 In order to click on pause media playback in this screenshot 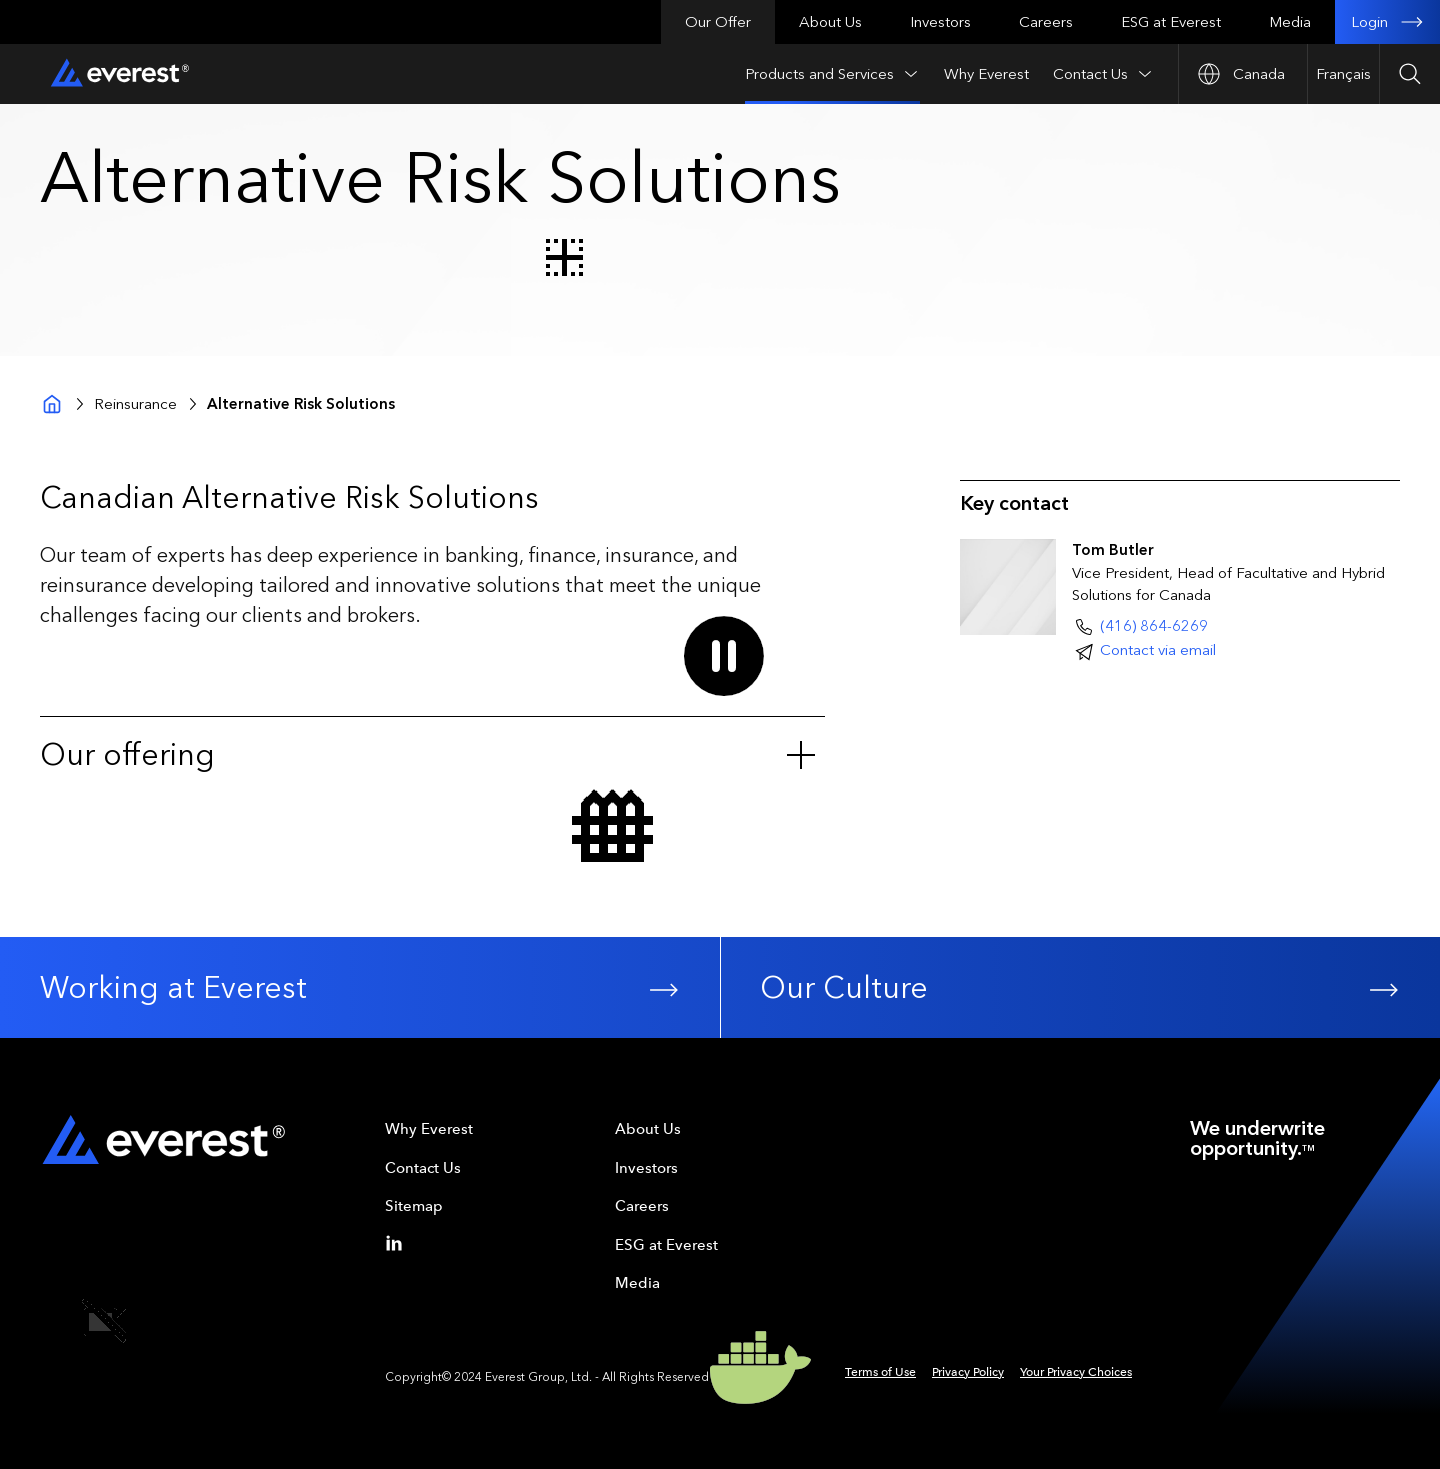, I will do `click(724, 656)`.